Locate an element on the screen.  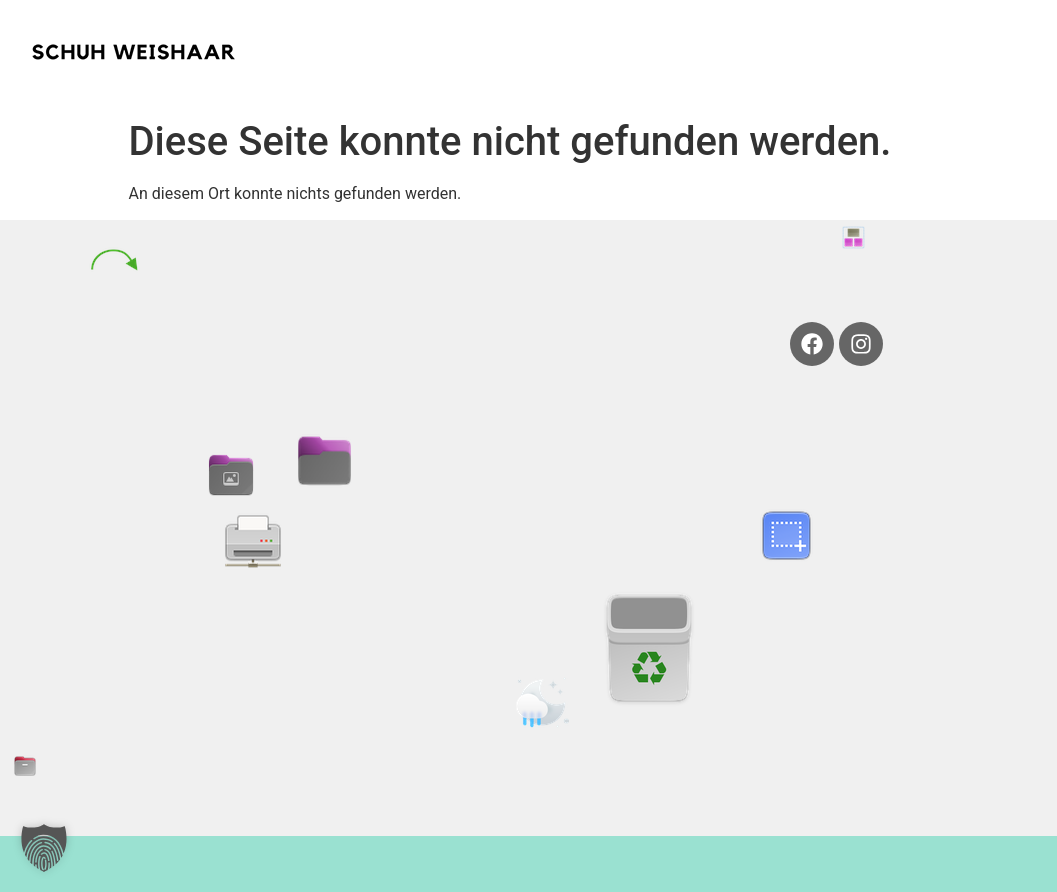
connect to a network printer is located at coordinates (253, 542).